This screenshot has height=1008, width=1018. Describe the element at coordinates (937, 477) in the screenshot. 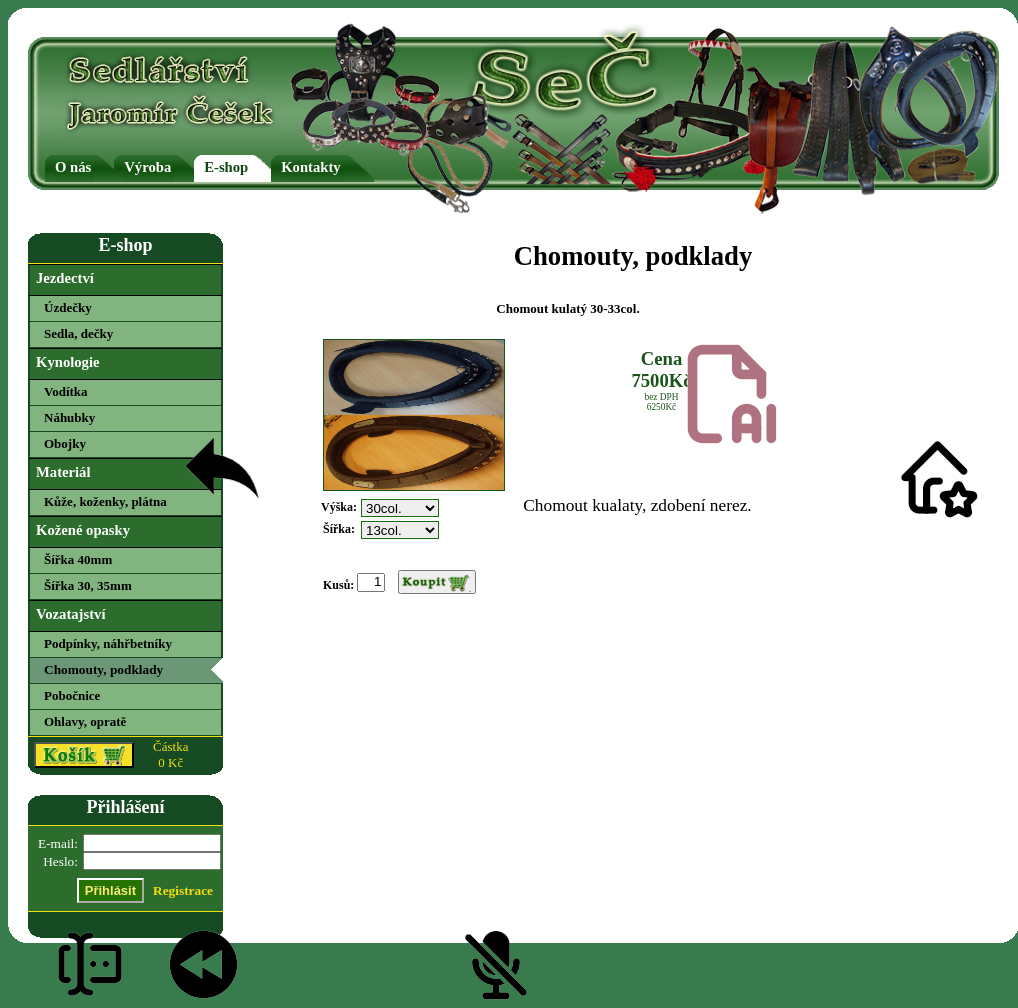

I see `mark a location as favorite` at that location.